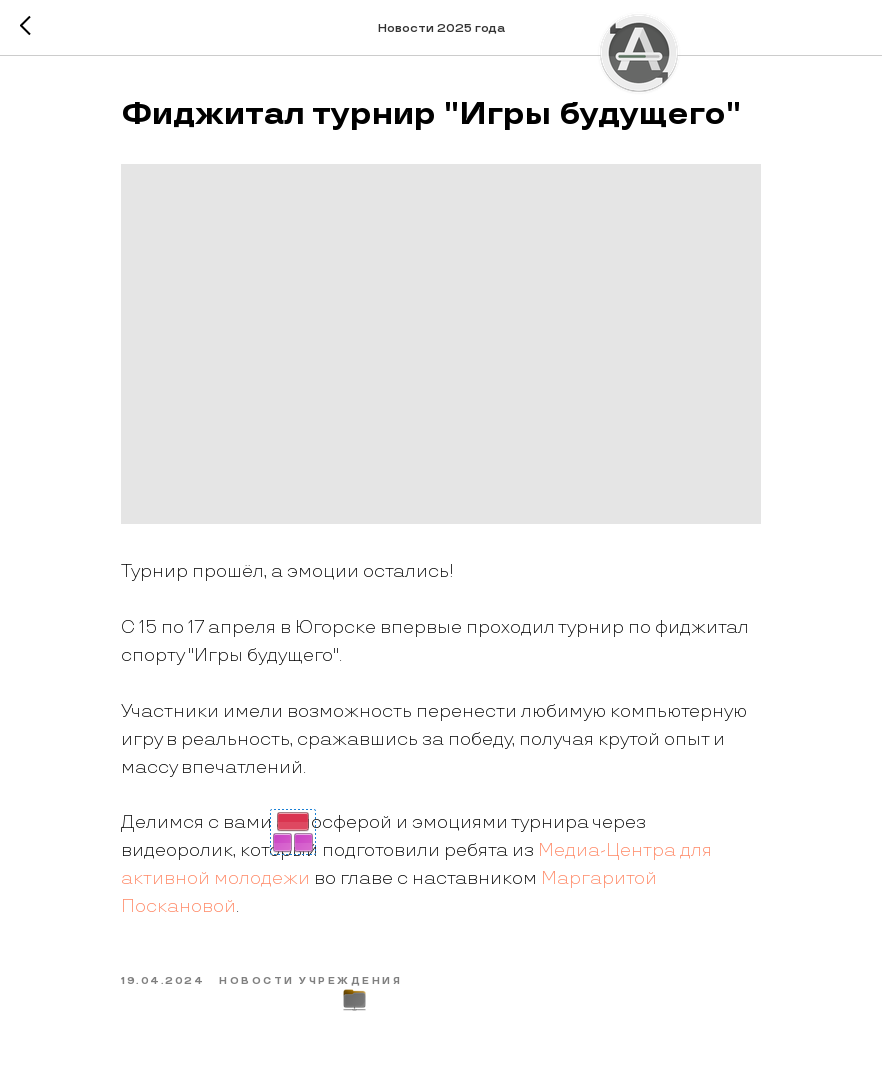 This screenshot has height=1083, width=882. Describe the element at coordinates (293, 832) in the screenshot. I see `select all items in the current view` at that location.